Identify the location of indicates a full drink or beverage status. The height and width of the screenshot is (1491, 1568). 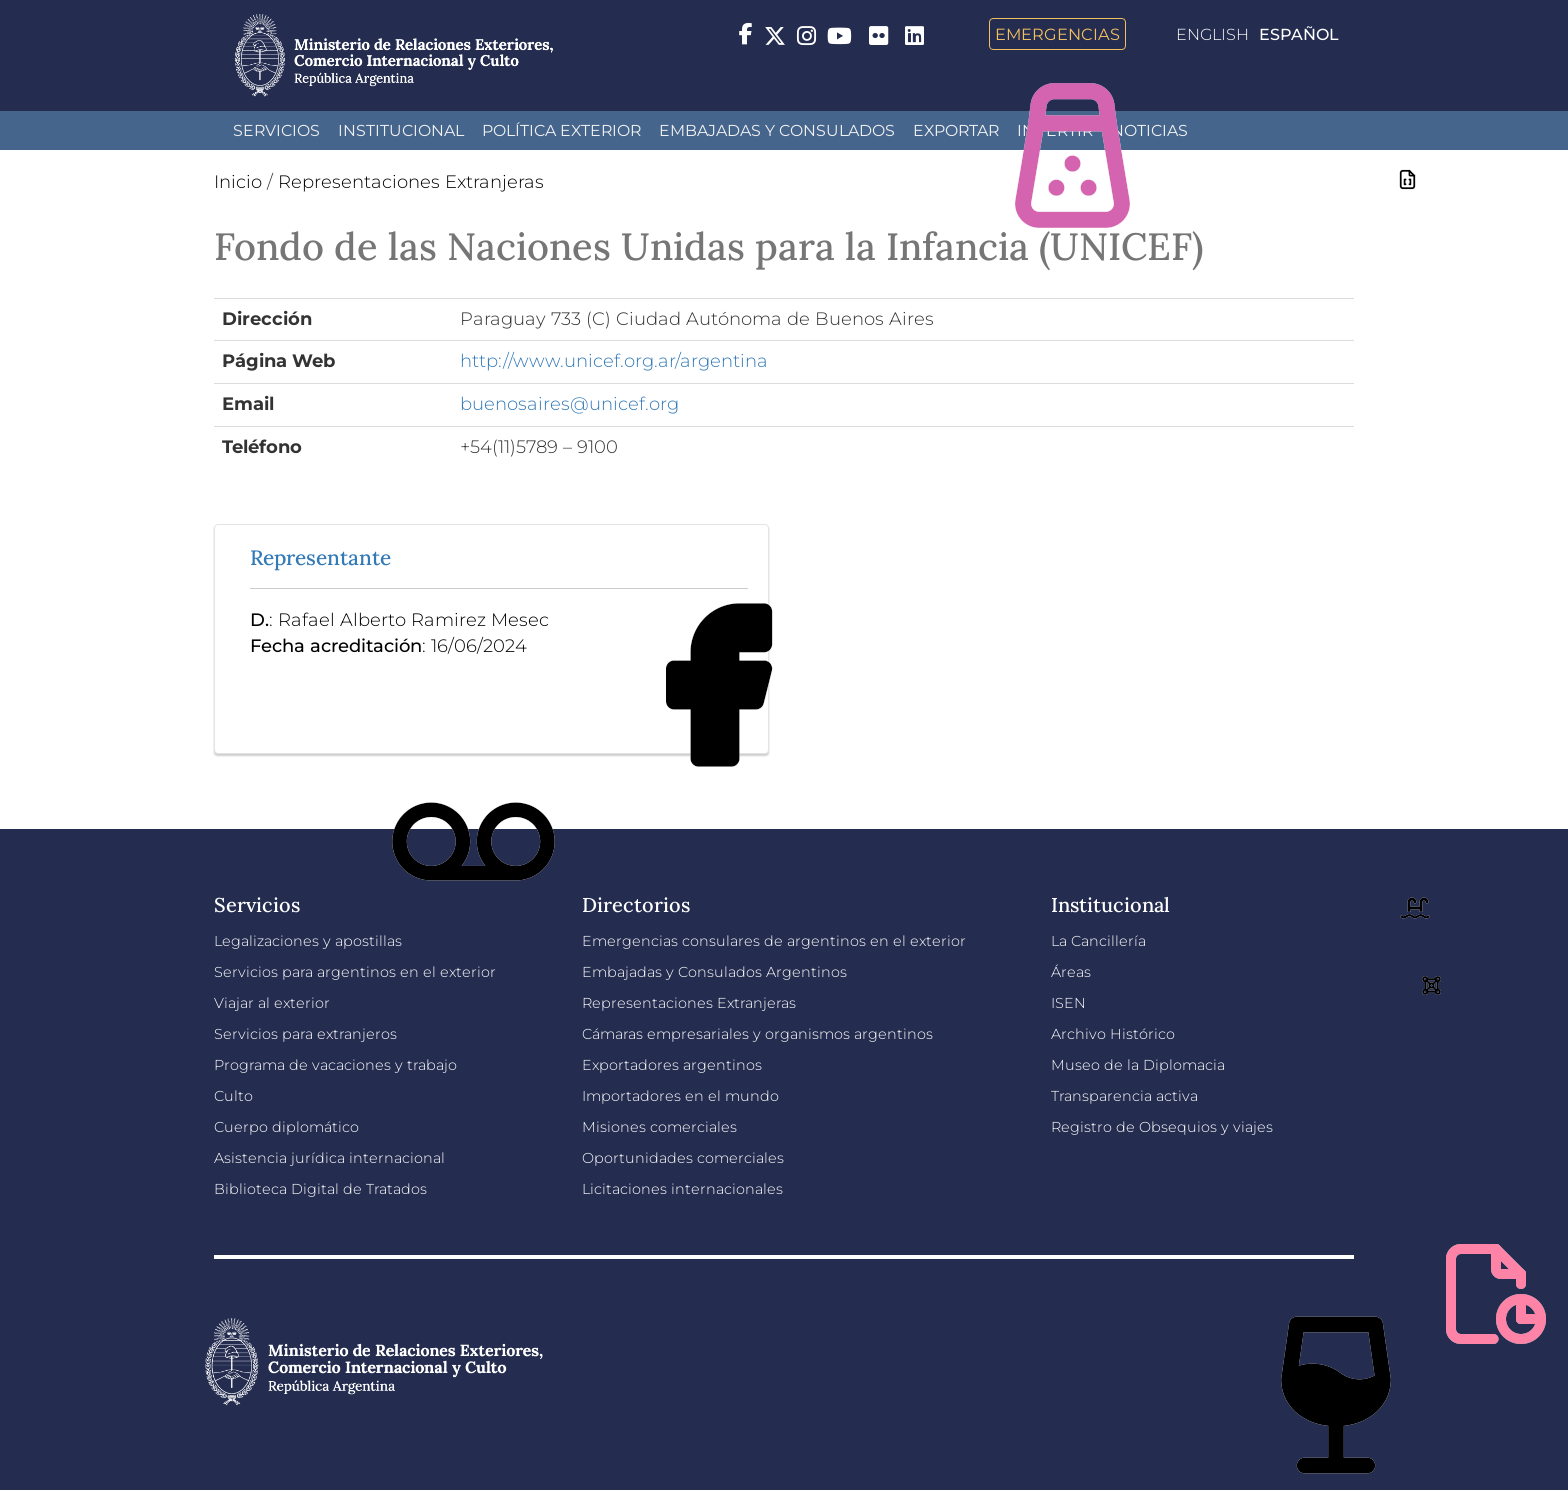
(1336, 1395).